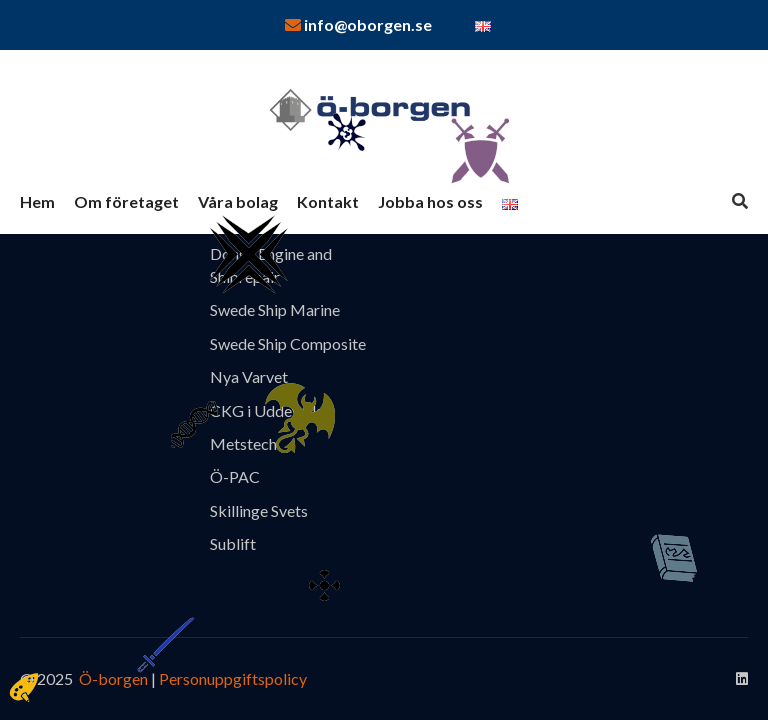  Describe the element at coordinates (194, 424) in the screenshot. I see `access genetic or DNA-related information` at that location.